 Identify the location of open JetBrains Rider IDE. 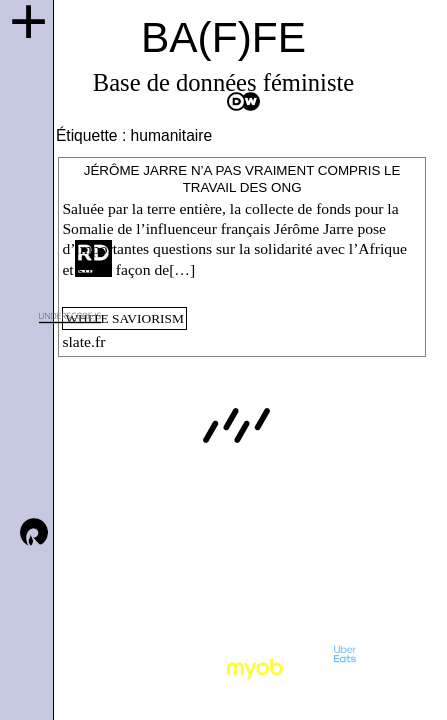
(93, 258).